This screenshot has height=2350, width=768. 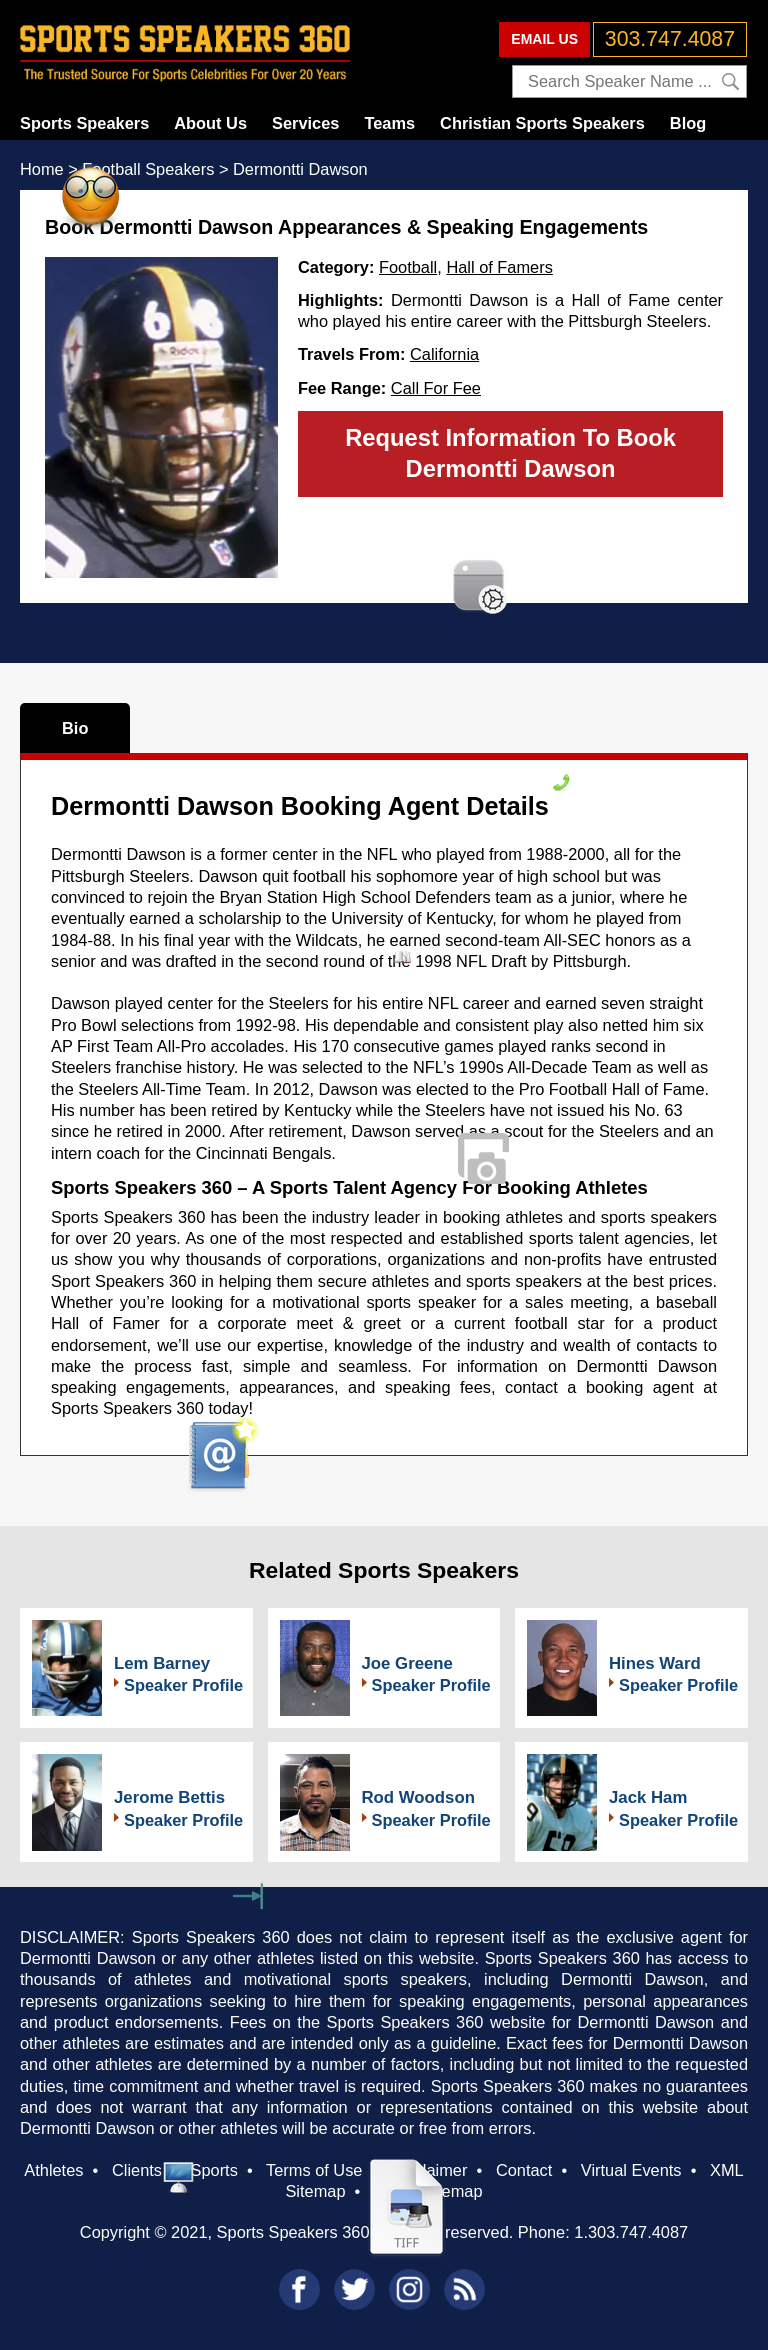 What do you see at coordinates (406, 2208) in the screenshot?
I see `a tiff image file` at bounding box center [406, 2208].